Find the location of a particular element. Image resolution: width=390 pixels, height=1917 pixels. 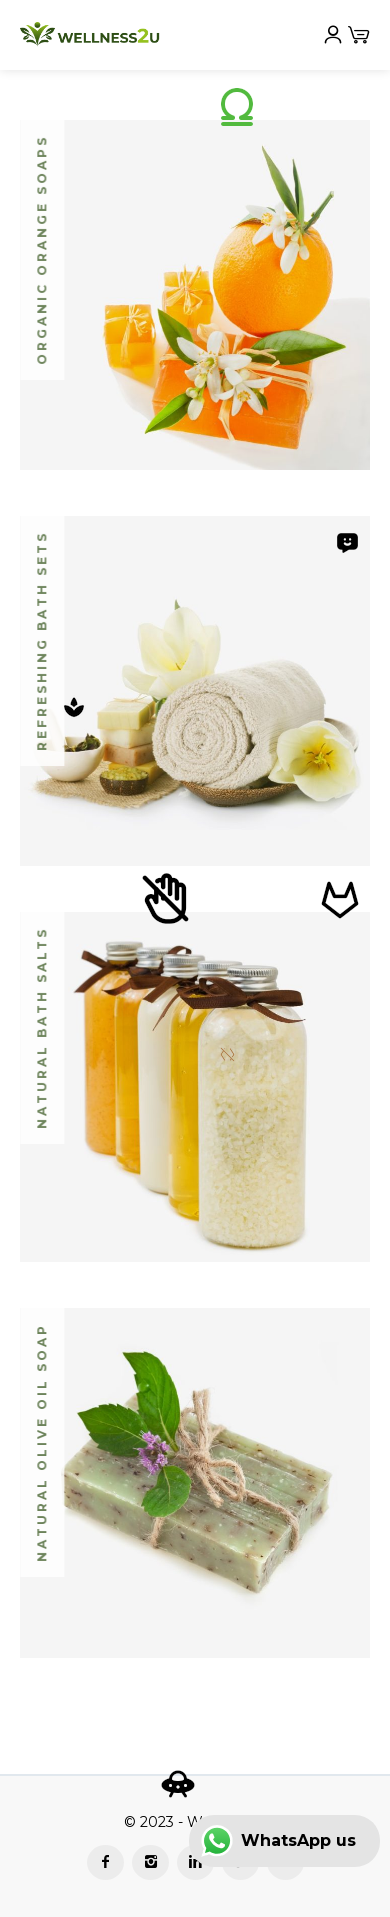

open chatbot or AI assistant is located at coordinates (347, 542).